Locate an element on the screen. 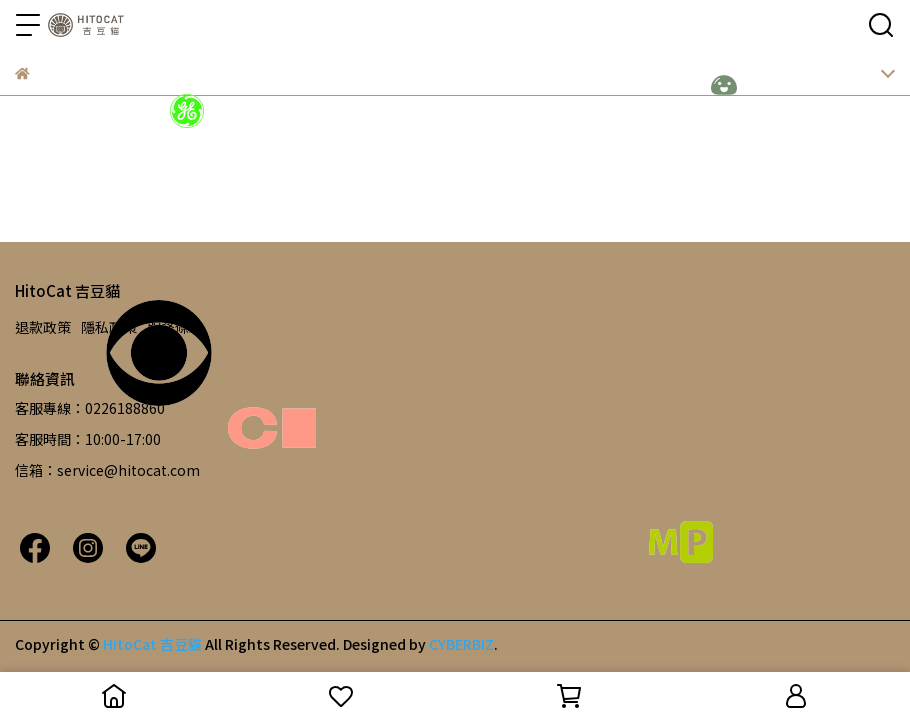 The width and height of the screenshot is (910, 720). General Electric company logo is located at coordinates (187, 111).